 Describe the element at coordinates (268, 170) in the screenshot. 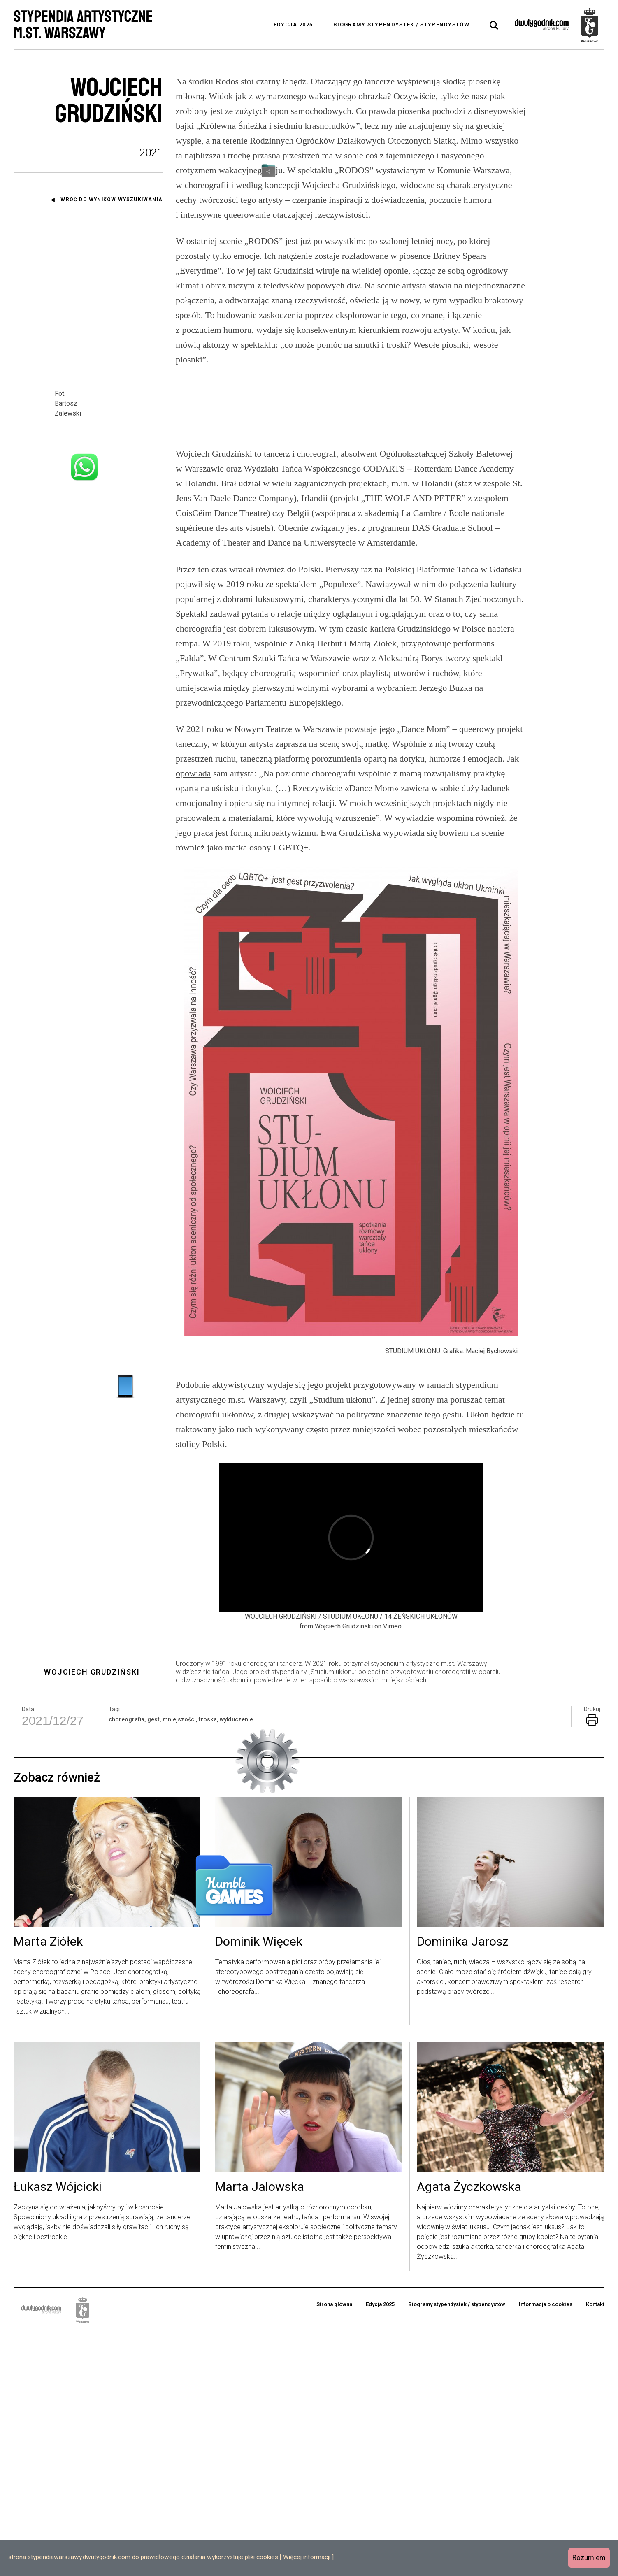

I see `open your public shared folder` at that location.